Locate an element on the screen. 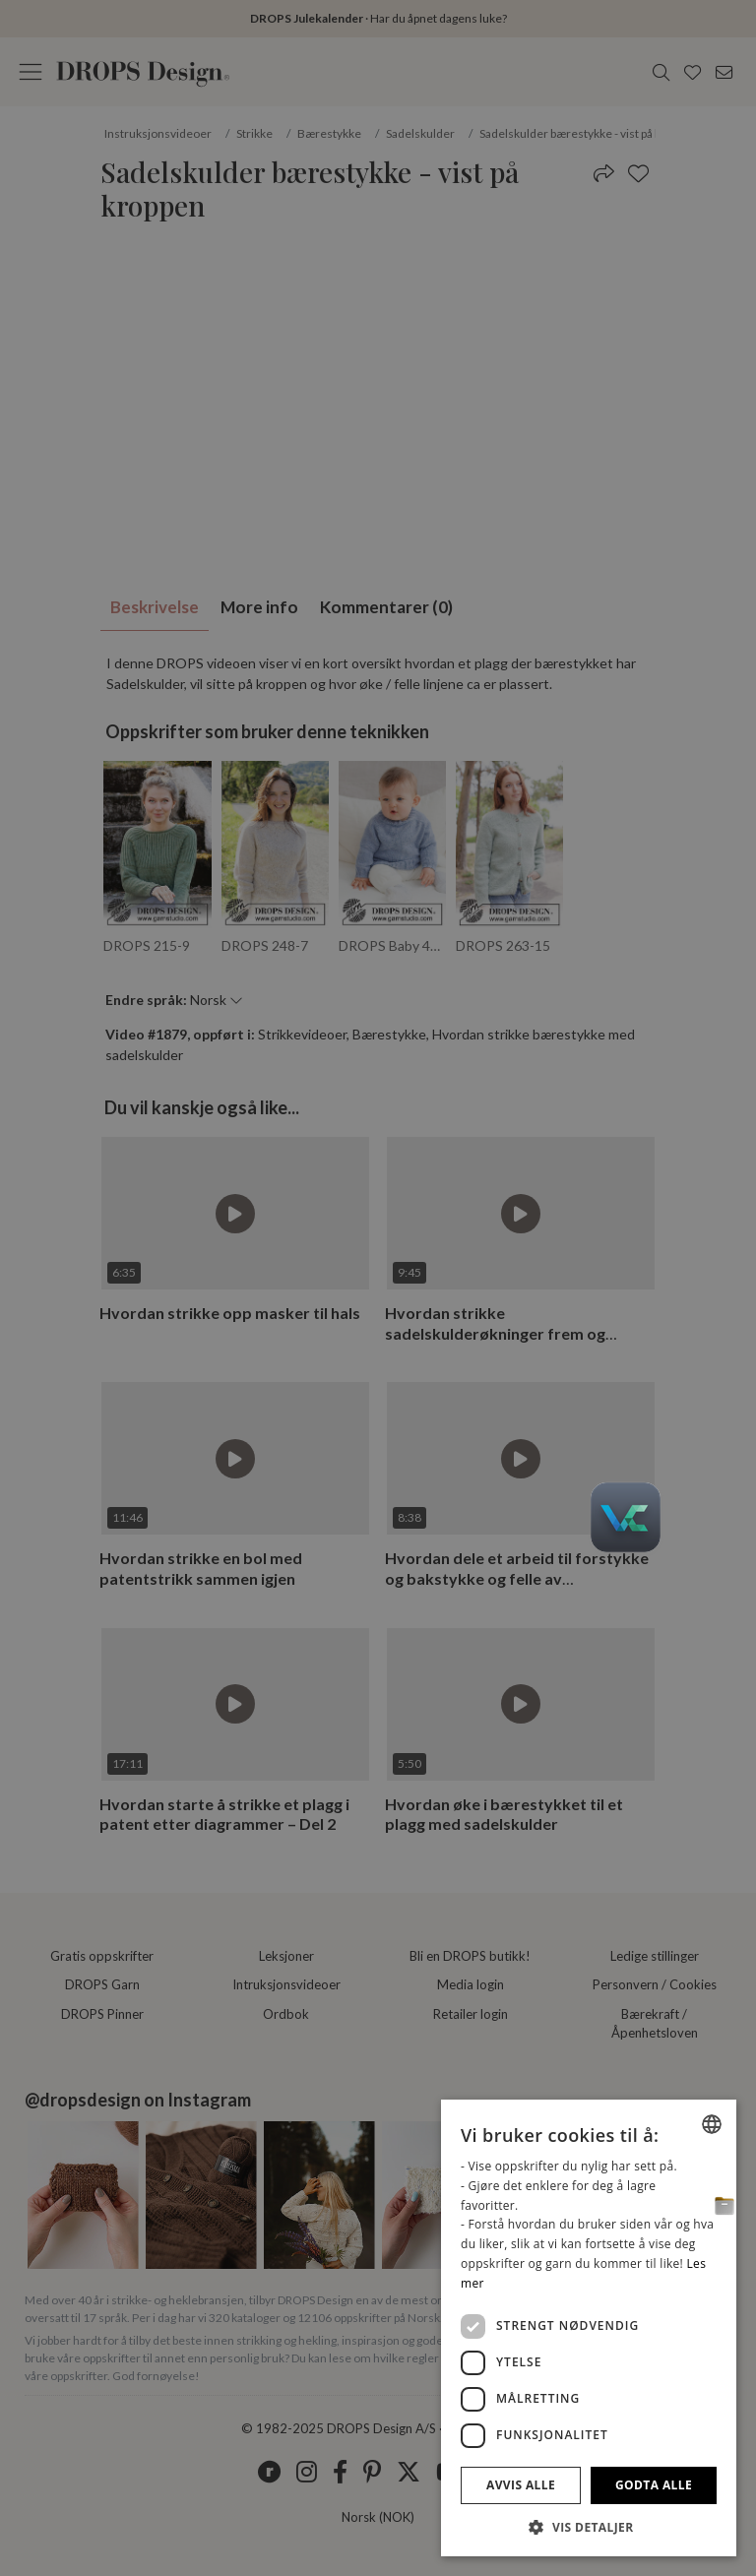 This screenshot has height=2576, width=756. open the file manager application is located at coordinates (724, 2206).